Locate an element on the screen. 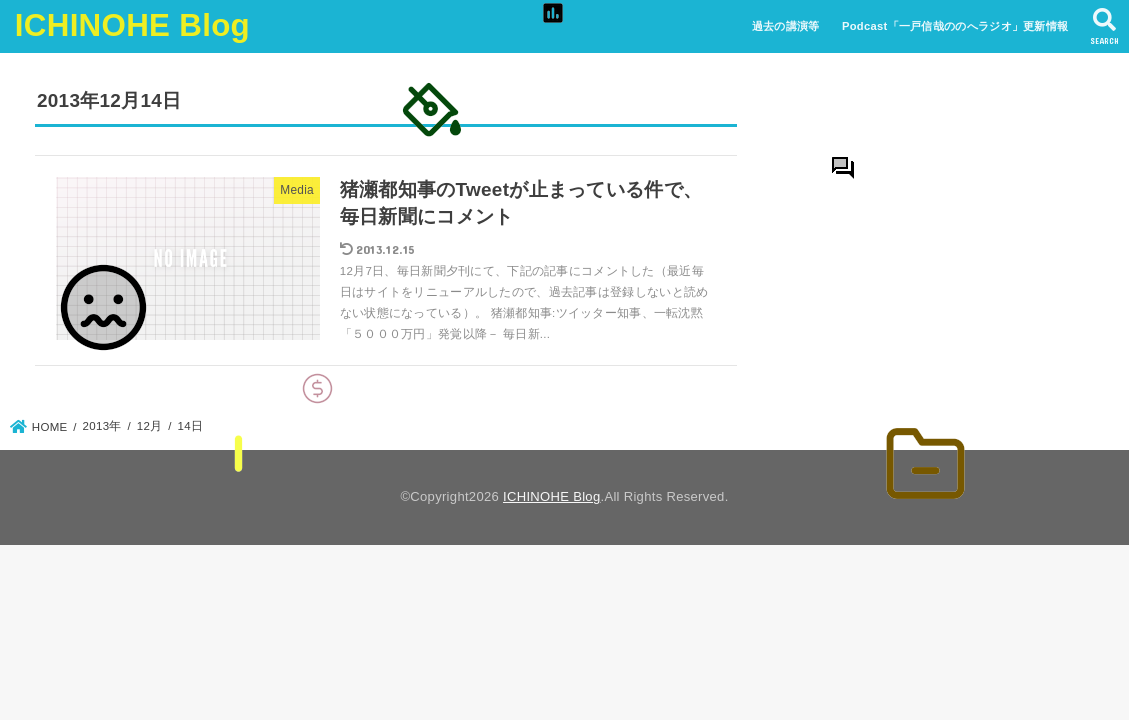  indicates nervous or anxious status is located at coordinates (103, 307).